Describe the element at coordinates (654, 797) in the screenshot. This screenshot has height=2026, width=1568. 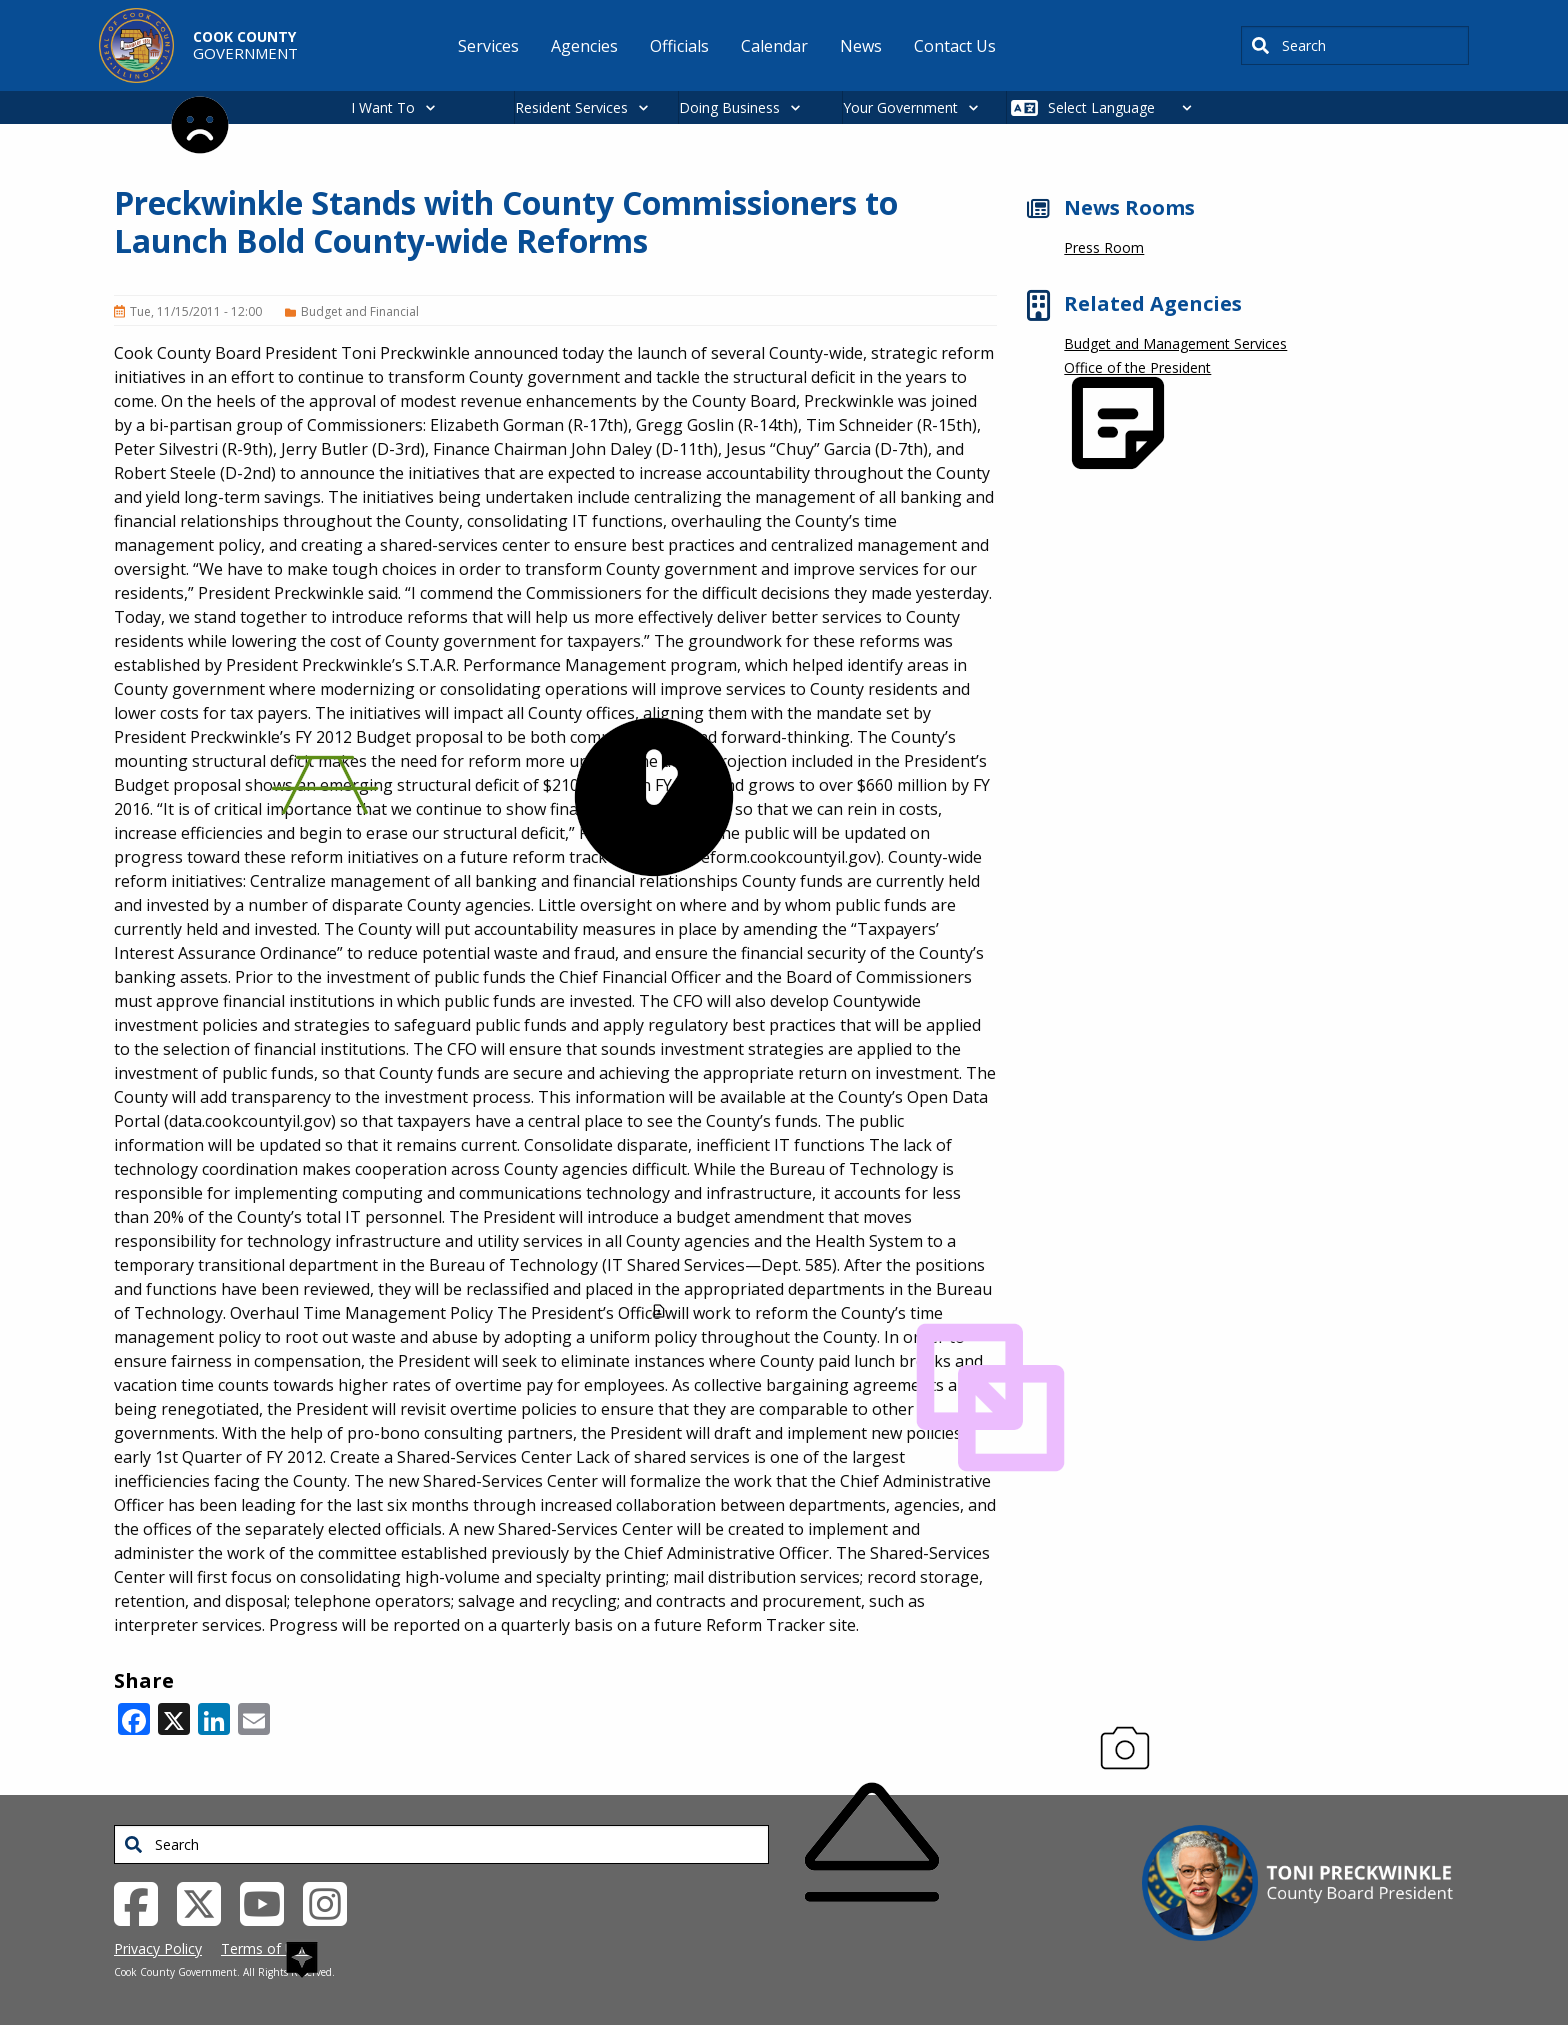
I see `indicates the current time is 1 o'clock` at that location.